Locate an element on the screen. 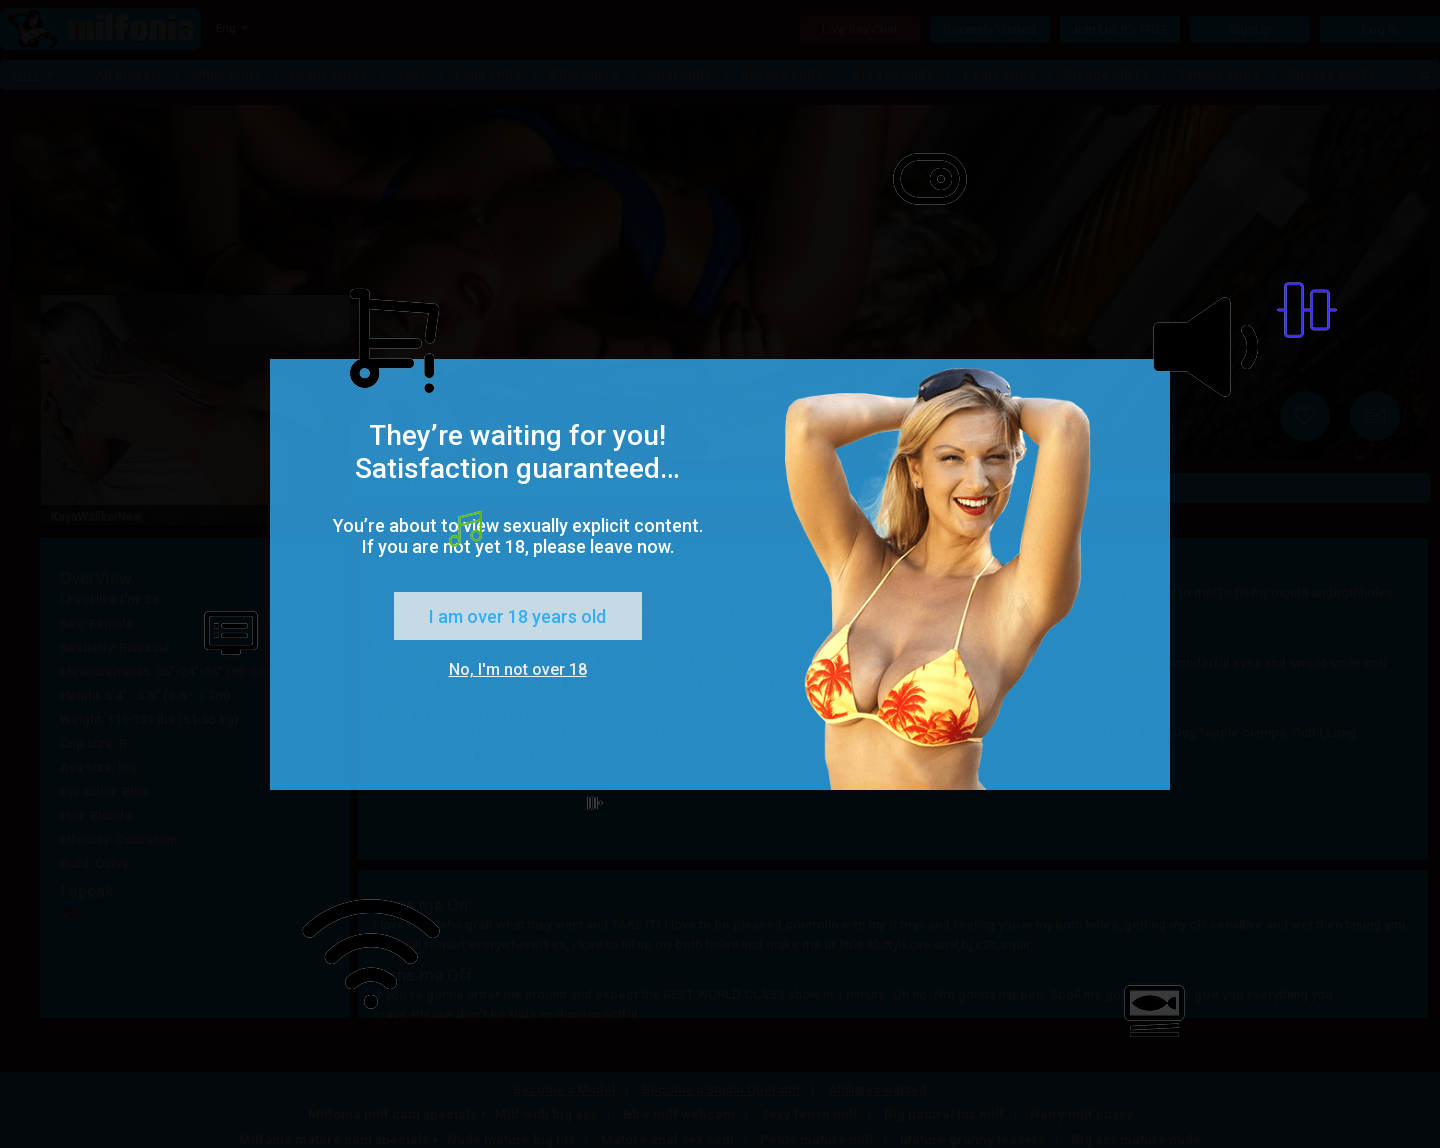 This screenshot has height=1148, width=1440. toggle switch in the on position is located at coordinates (930, 179).